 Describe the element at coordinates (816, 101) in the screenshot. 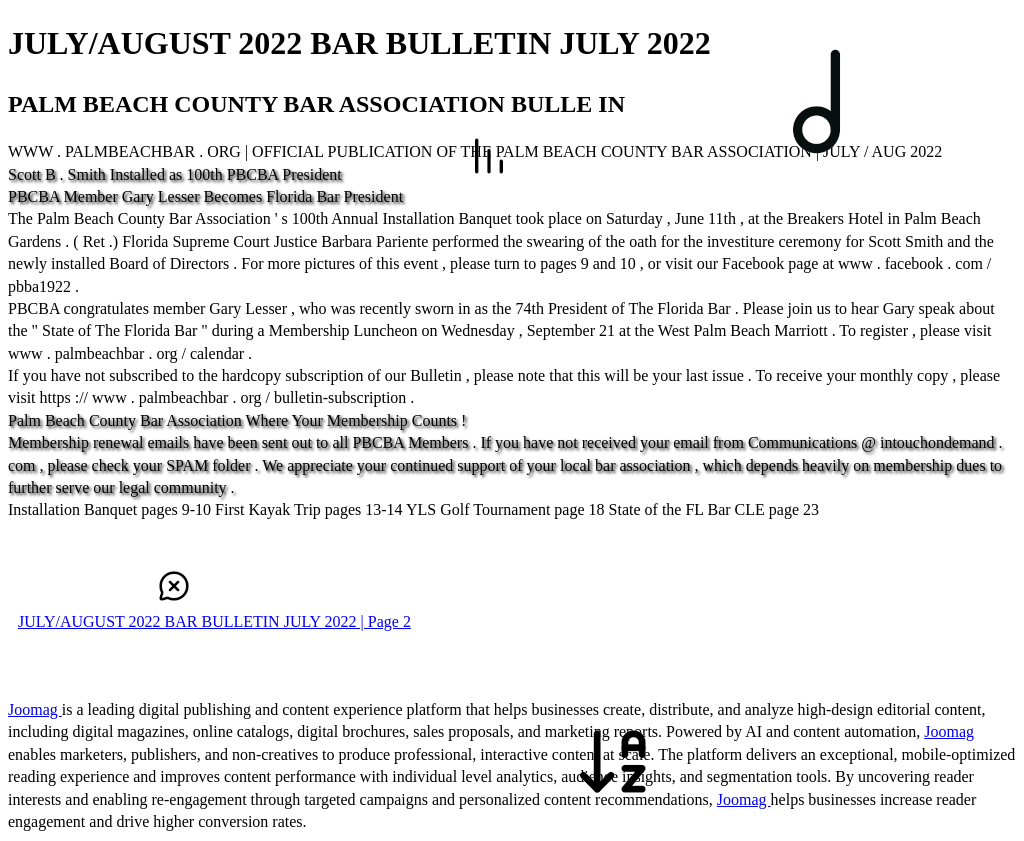

I see `access music library or audio files` at that location.